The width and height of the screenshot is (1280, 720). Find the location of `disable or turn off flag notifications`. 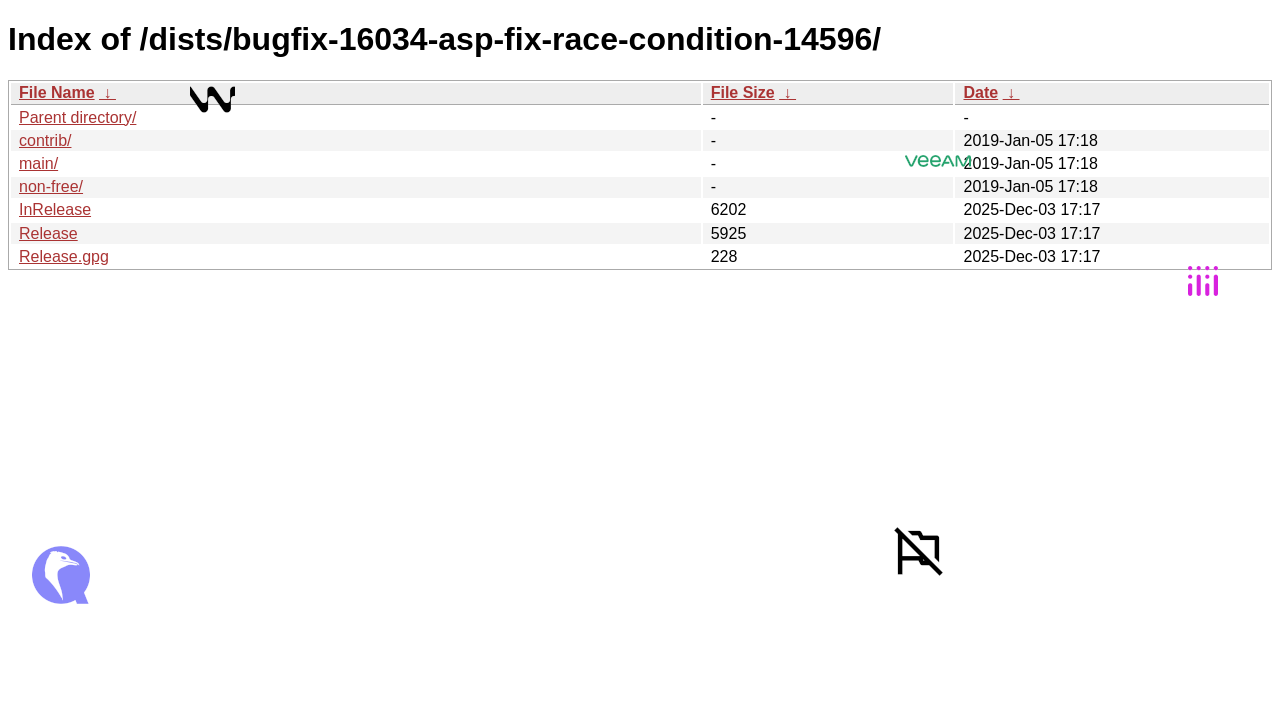

disable or turn off flag notifications is located at coordinates (918, 551).